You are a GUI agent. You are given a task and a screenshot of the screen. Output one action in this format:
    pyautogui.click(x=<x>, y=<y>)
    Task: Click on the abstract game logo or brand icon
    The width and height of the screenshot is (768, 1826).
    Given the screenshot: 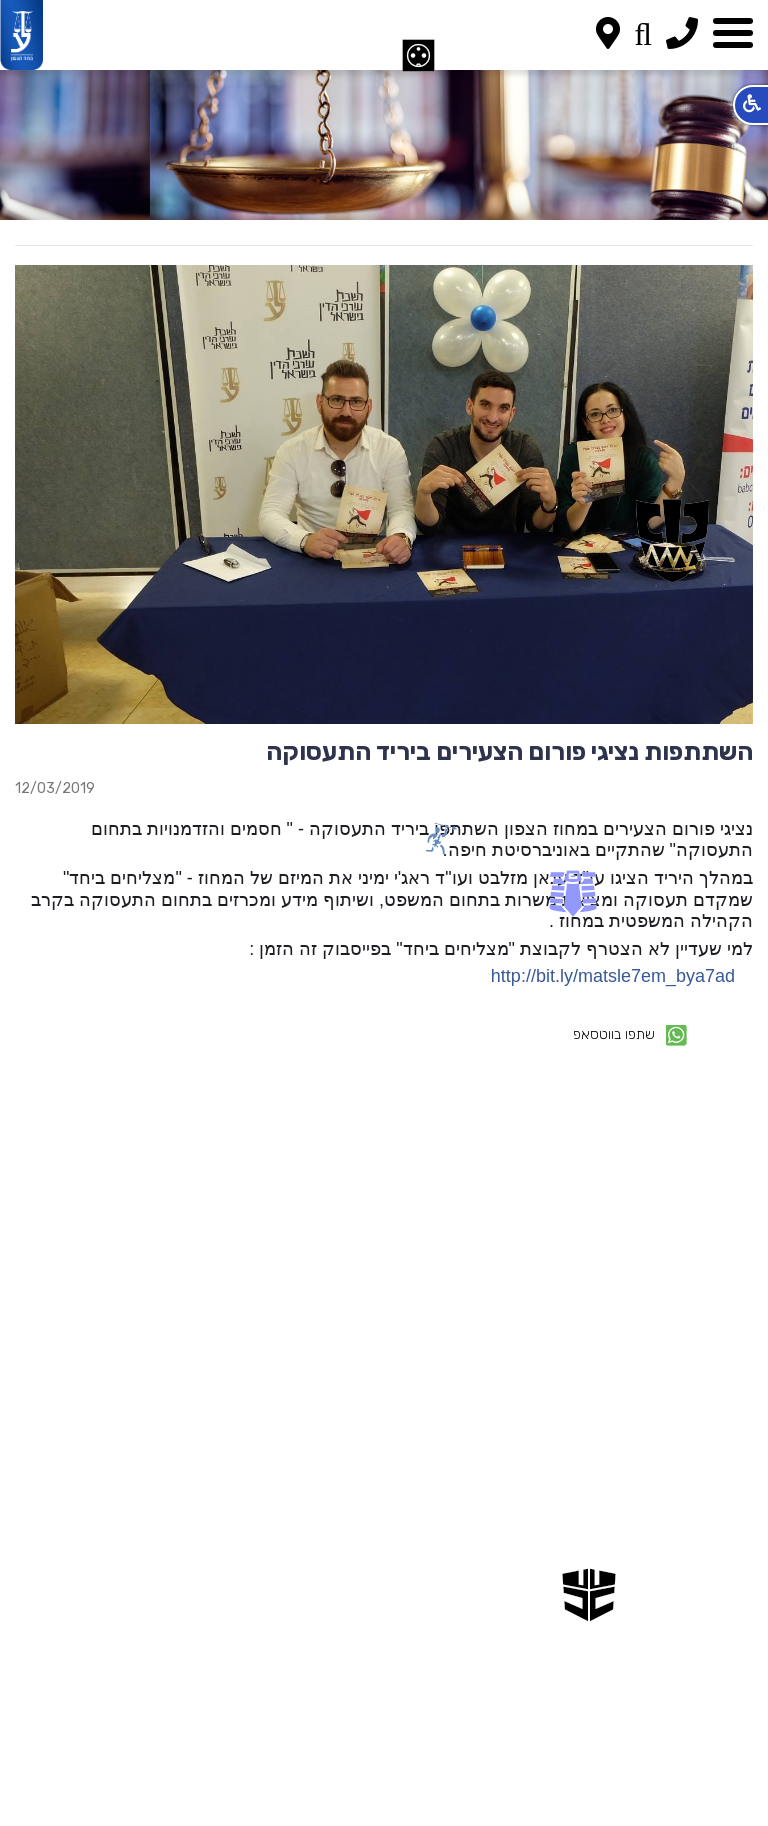 What is the action you would take?
    pyautogui.click(x=589, y=1595)
    